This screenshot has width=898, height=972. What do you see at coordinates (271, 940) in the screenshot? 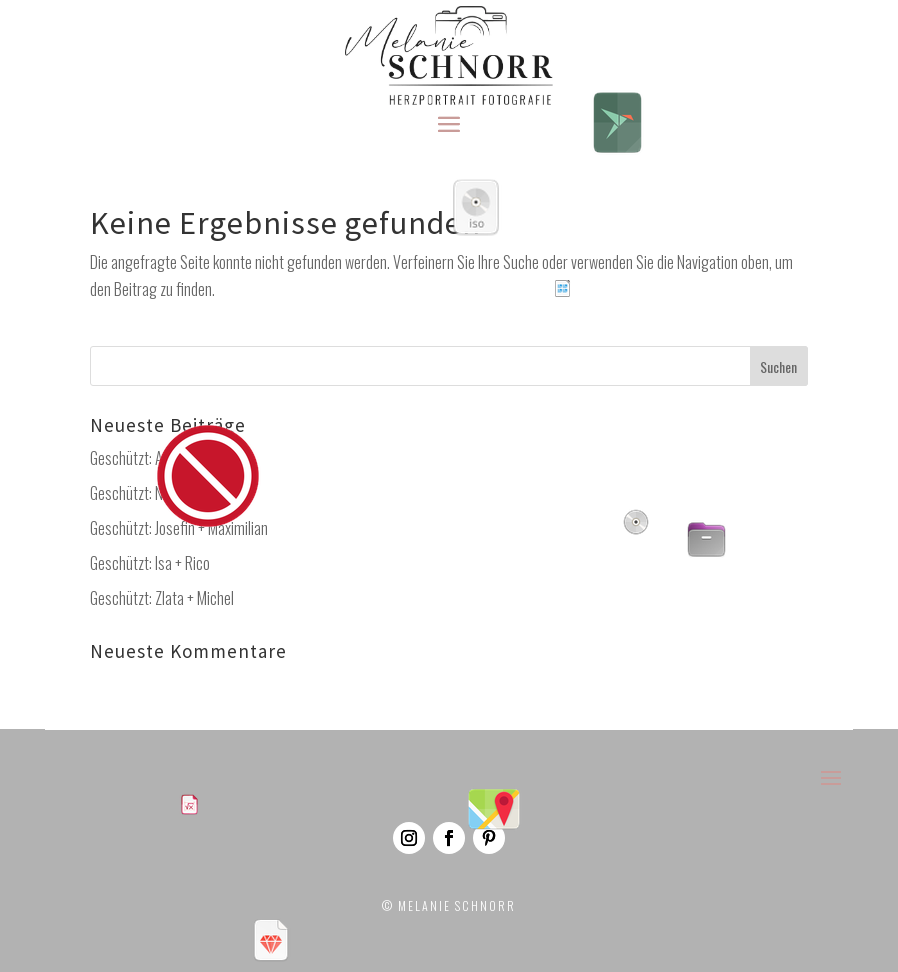
I see `a ruby programming language source file` at bounding box center [271, 940].